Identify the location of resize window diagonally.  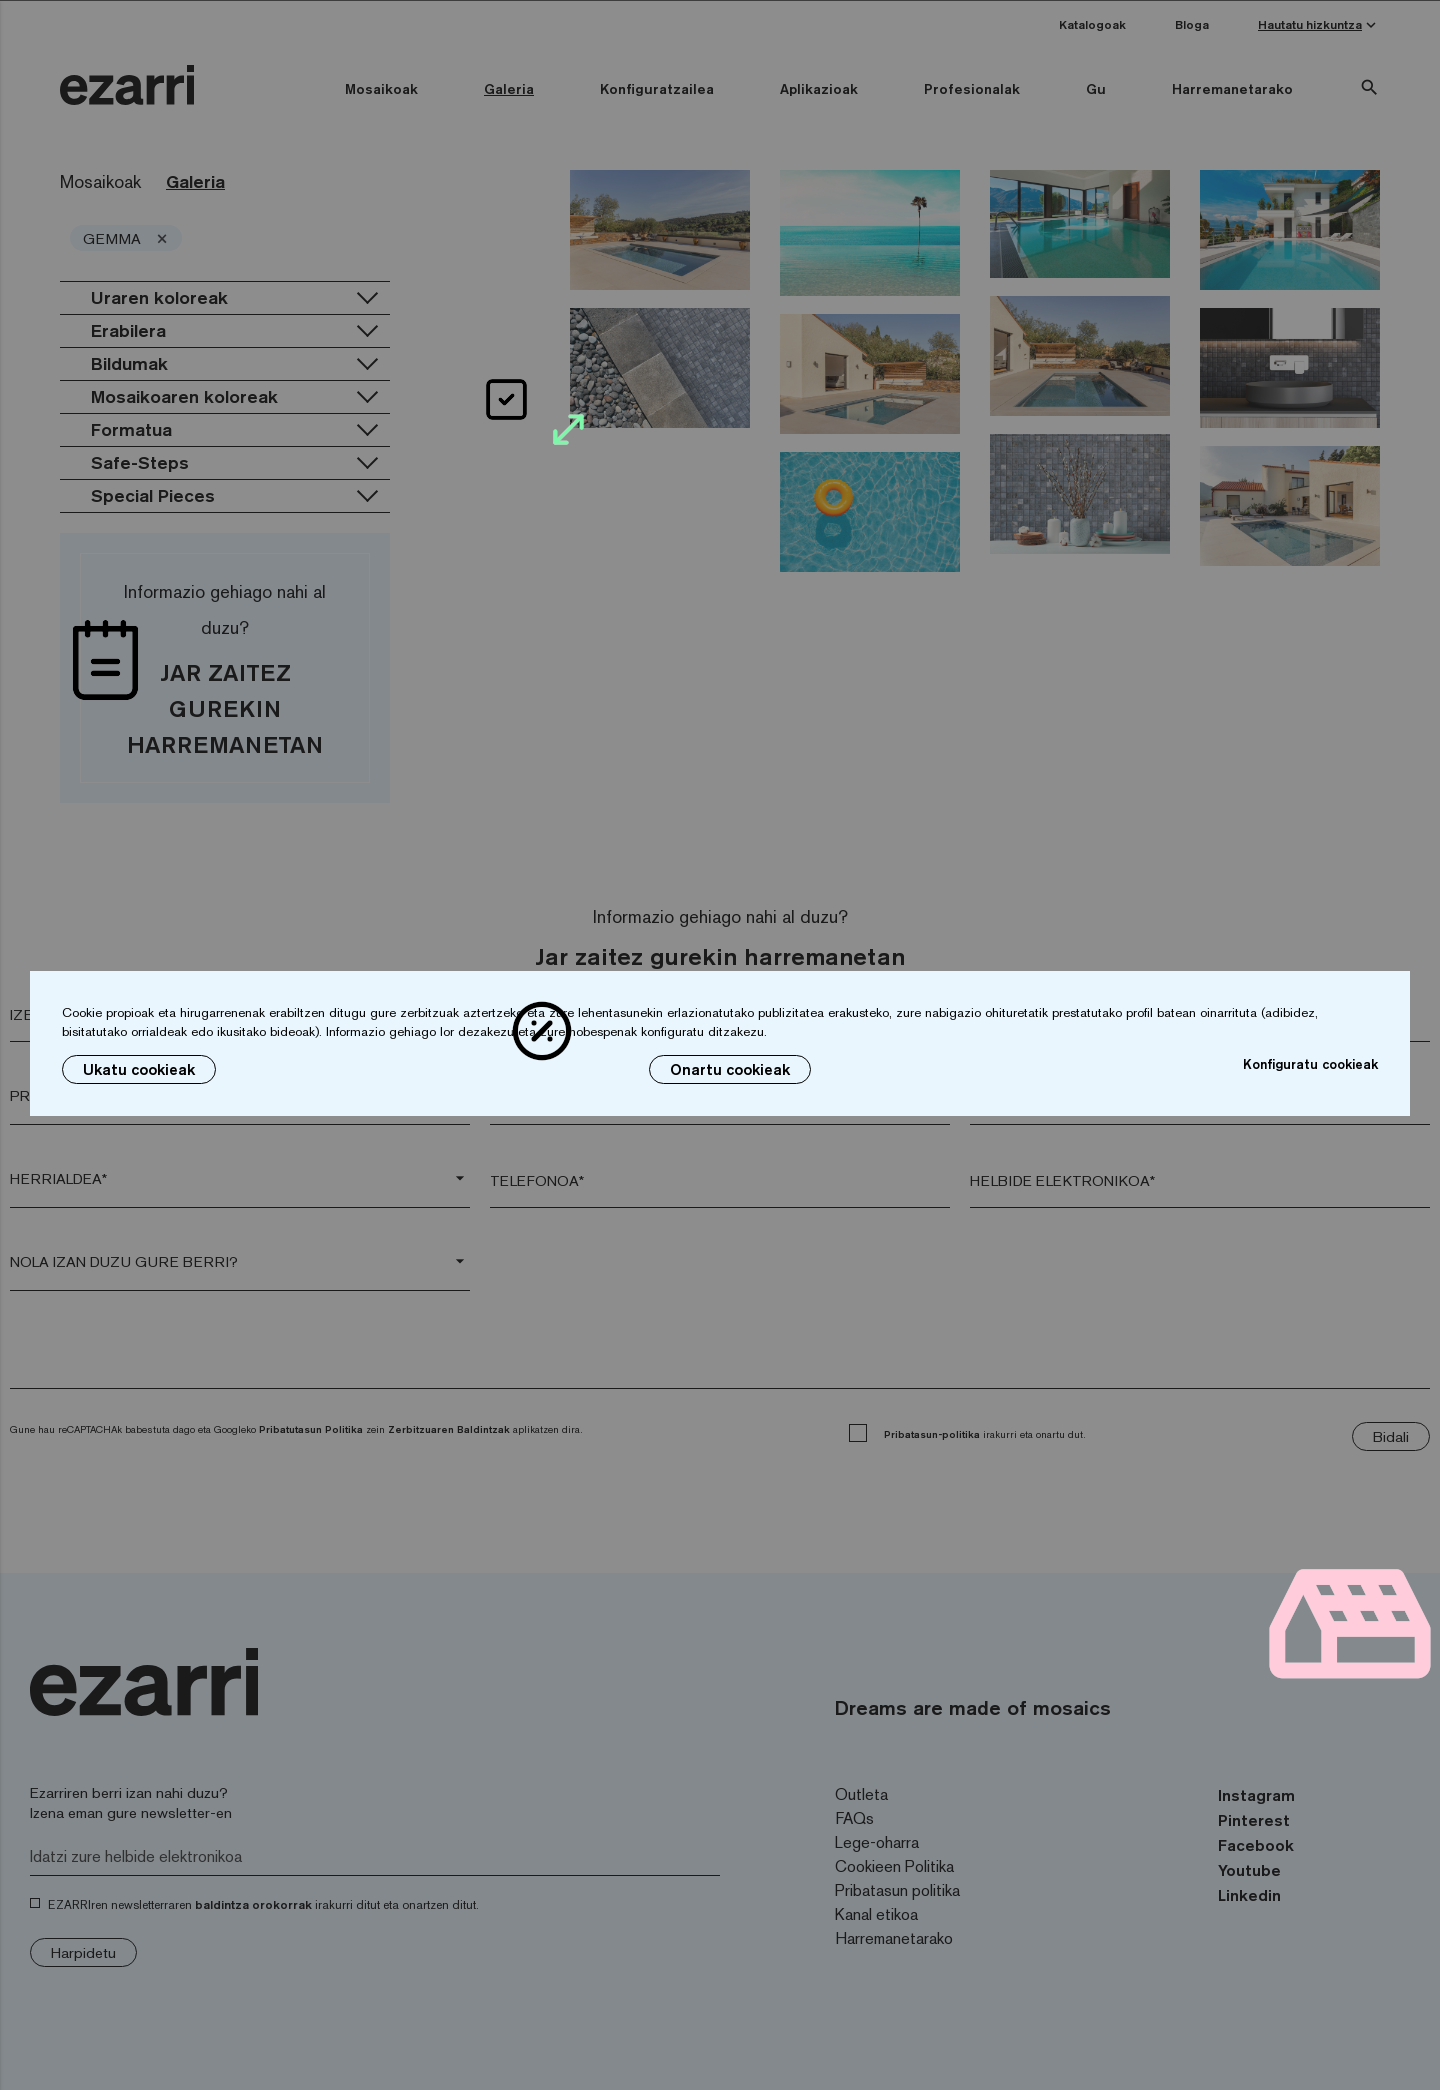
(568, 429).